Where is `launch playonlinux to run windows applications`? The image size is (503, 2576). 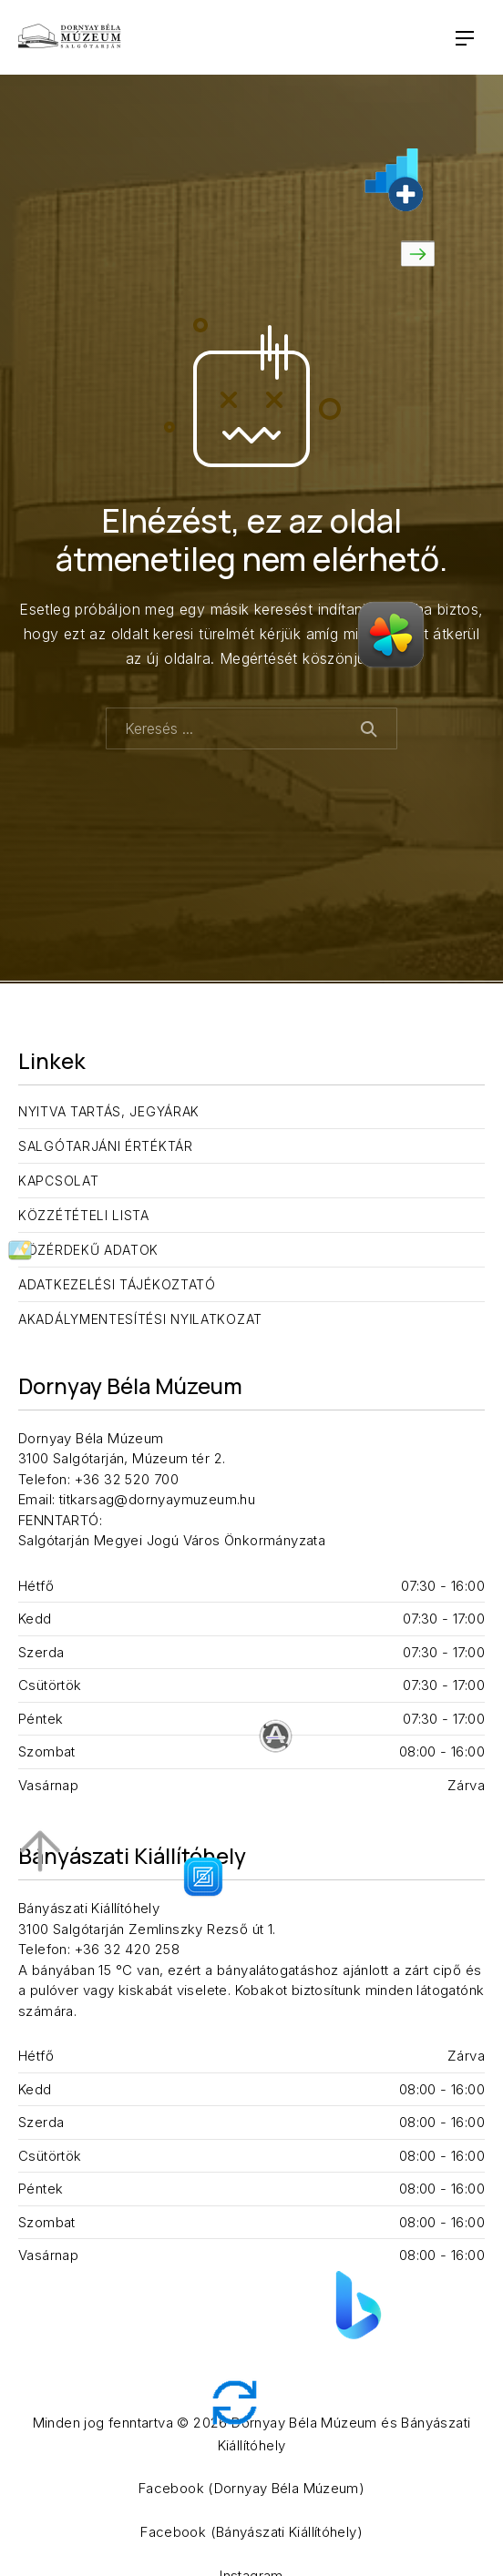
launch playonlinux to run windows applications is located at coordinates (391, 635).